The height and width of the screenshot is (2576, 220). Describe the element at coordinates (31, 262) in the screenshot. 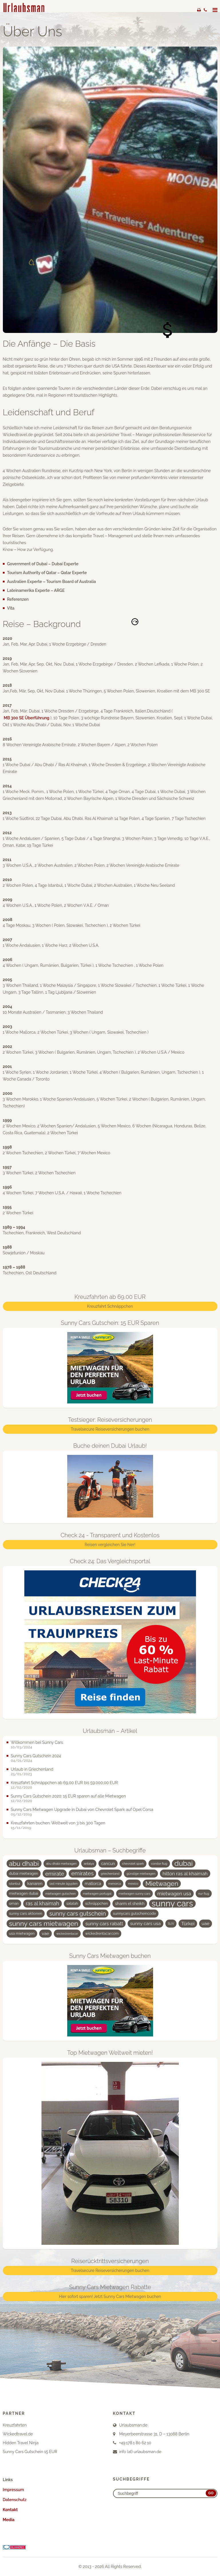

I see `hydroelectric power or water energy indicator` at that location.